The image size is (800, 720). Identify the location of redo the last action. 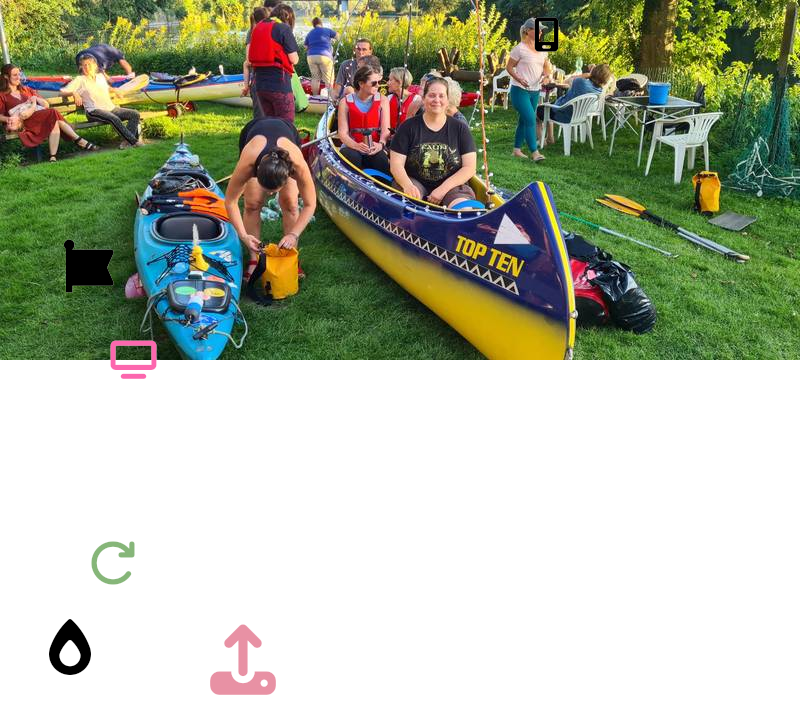
(113, 563).